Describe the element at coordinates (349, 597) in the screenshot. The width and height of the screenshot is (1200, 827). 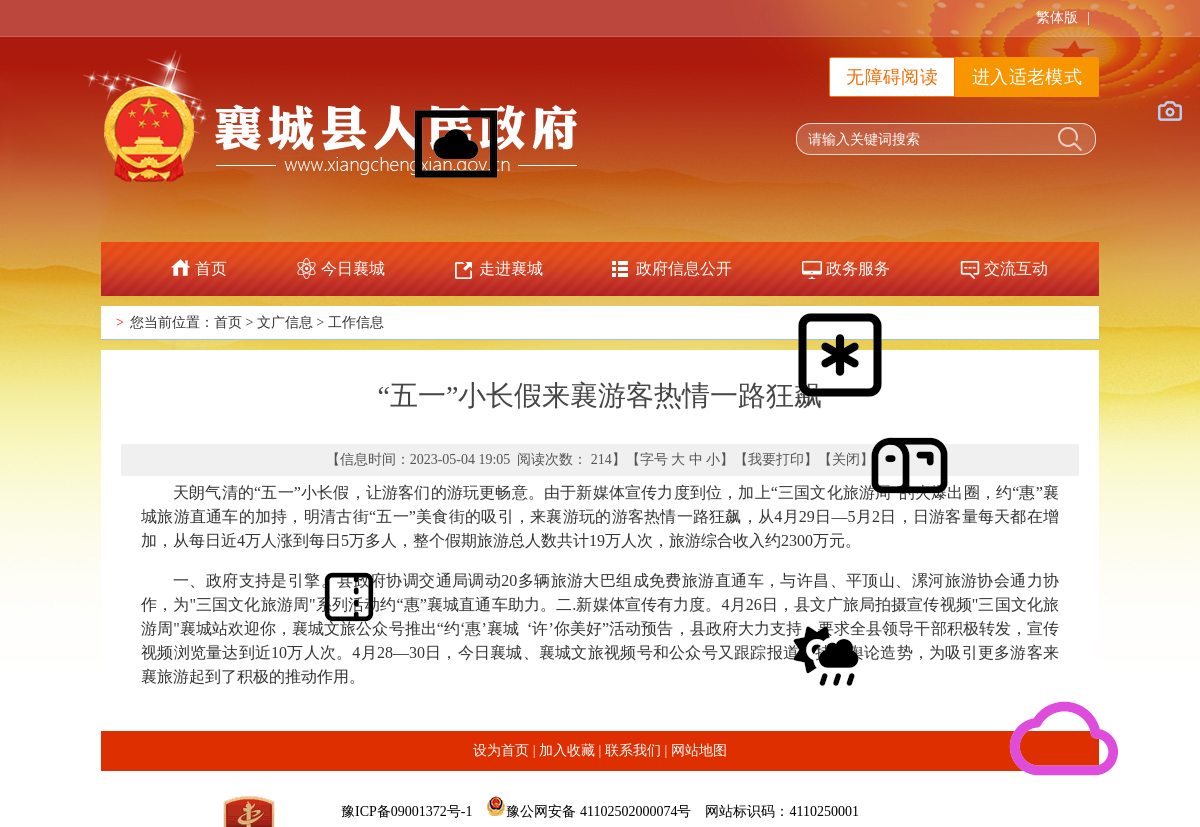
I see `toggle optional right sidebar panel` at that location.